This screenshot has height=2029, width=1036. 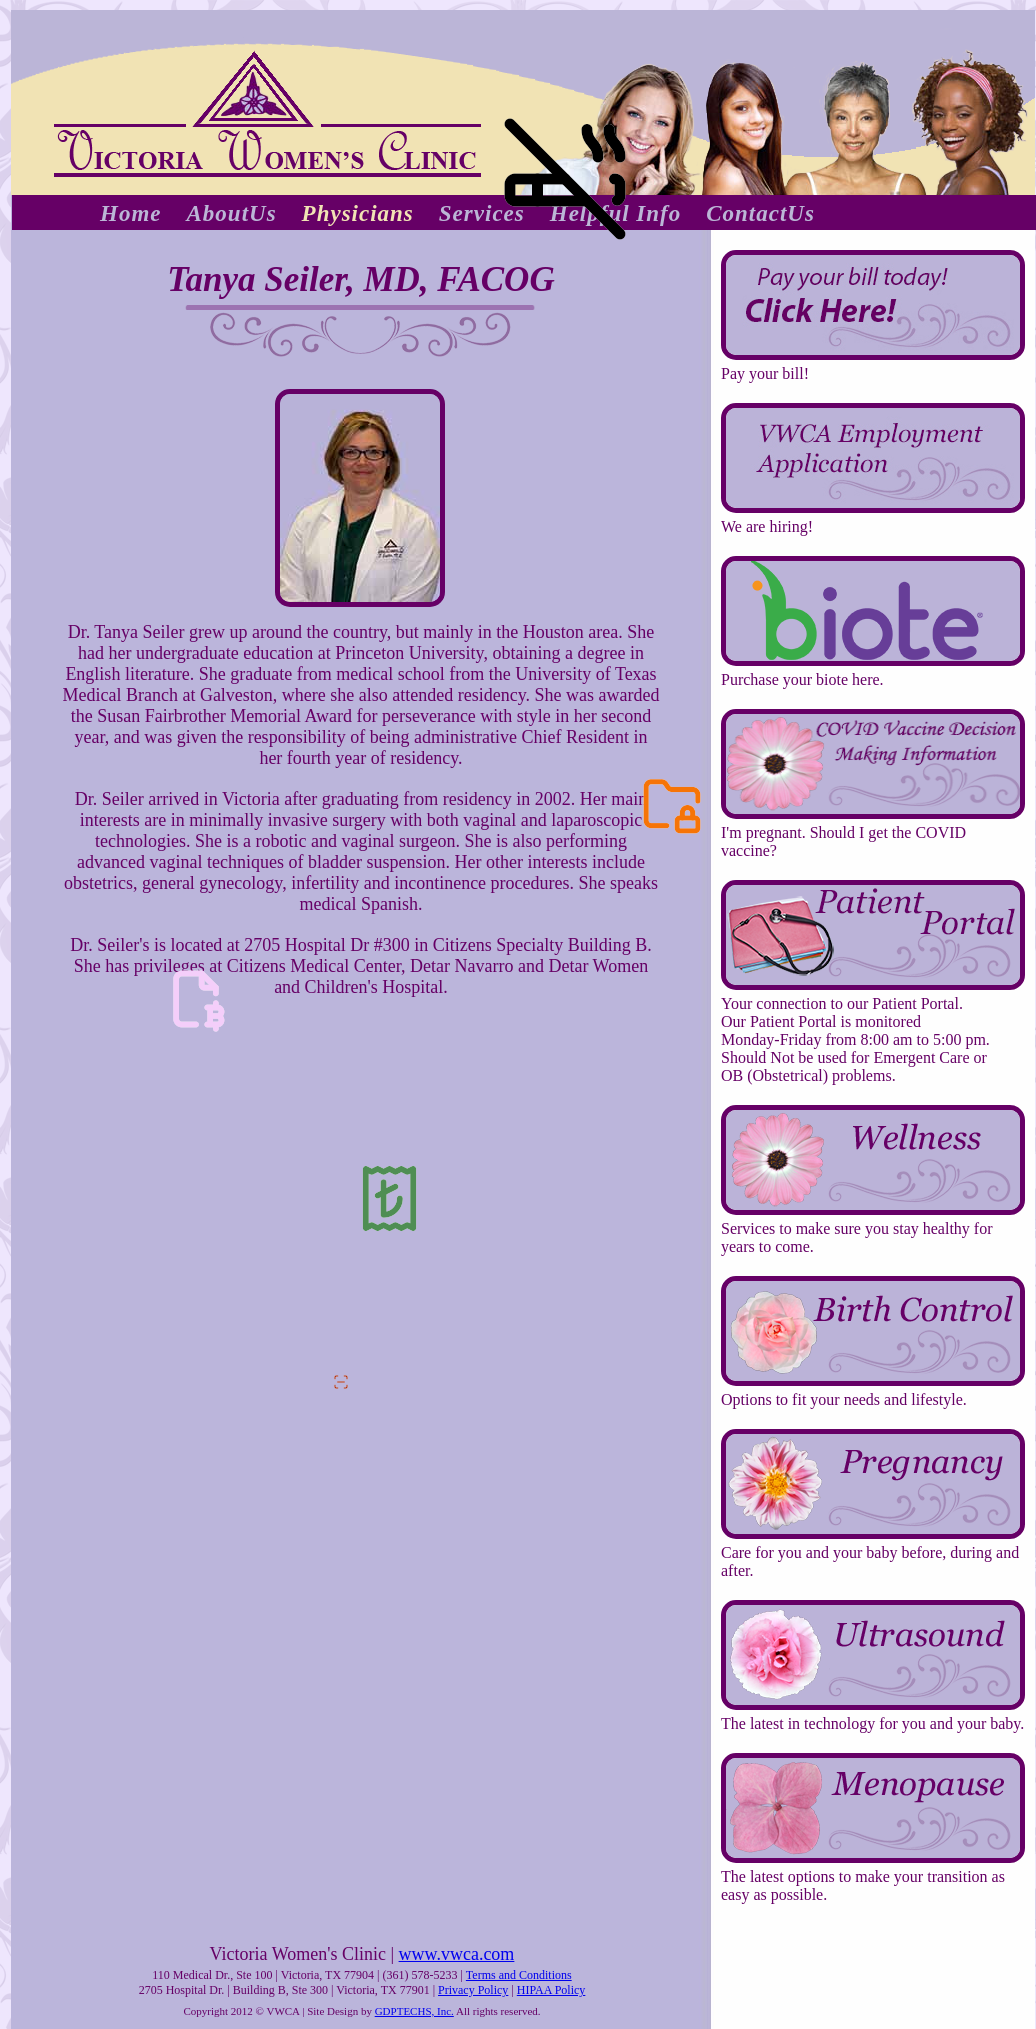 I want to click on scan a barcode or QR code, so click(x=341, y=1382).